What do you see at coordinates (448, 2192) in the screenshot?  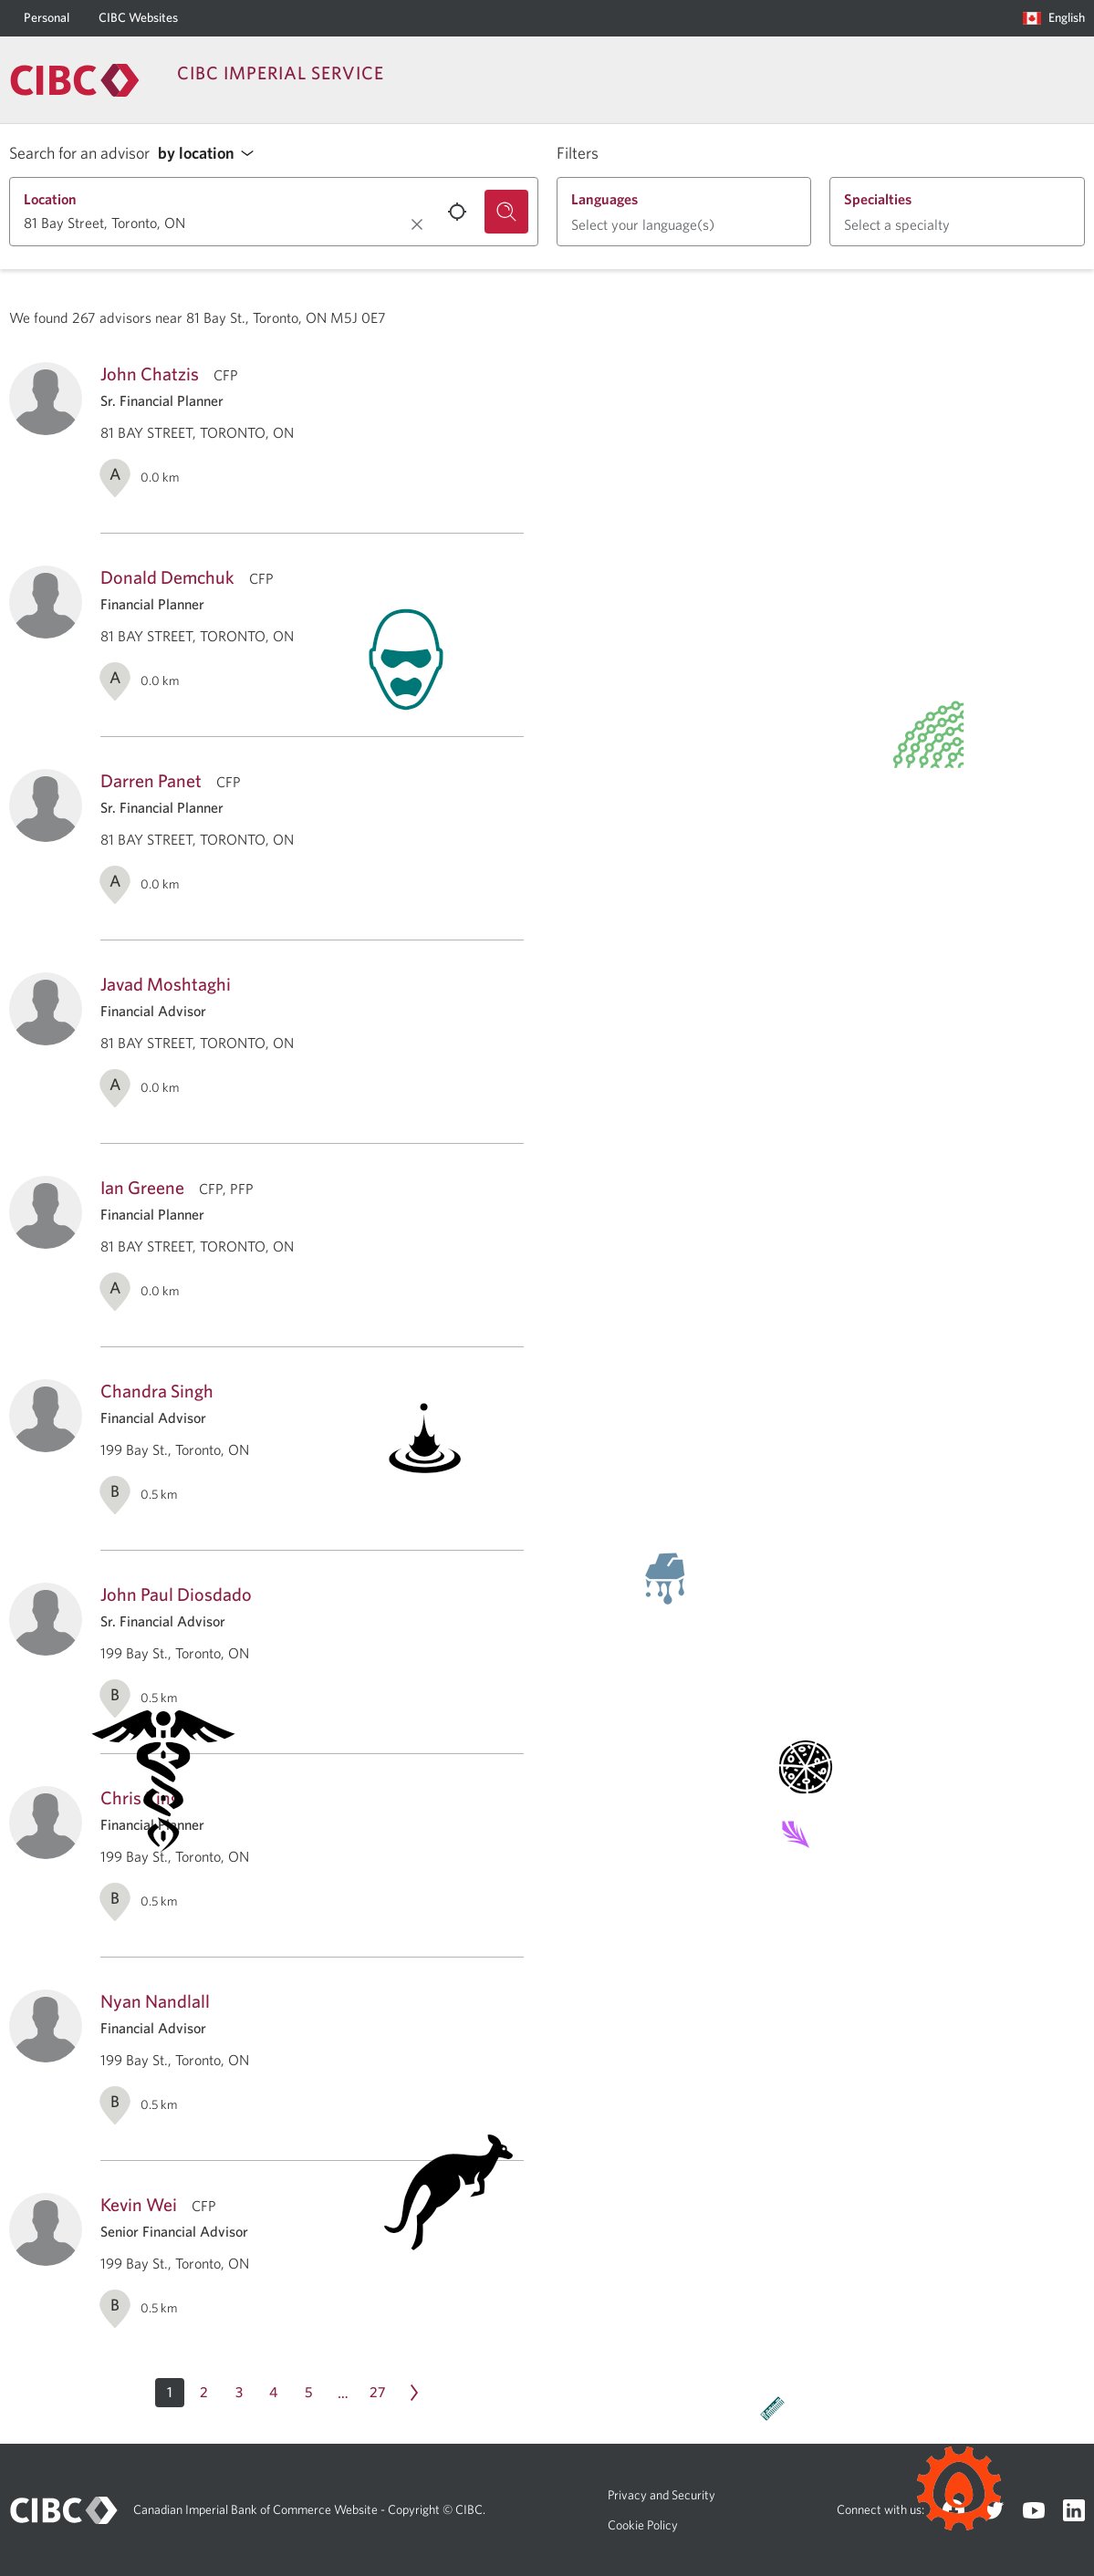 I see `indicates australian content or region` at bounding box center [448, 2192].